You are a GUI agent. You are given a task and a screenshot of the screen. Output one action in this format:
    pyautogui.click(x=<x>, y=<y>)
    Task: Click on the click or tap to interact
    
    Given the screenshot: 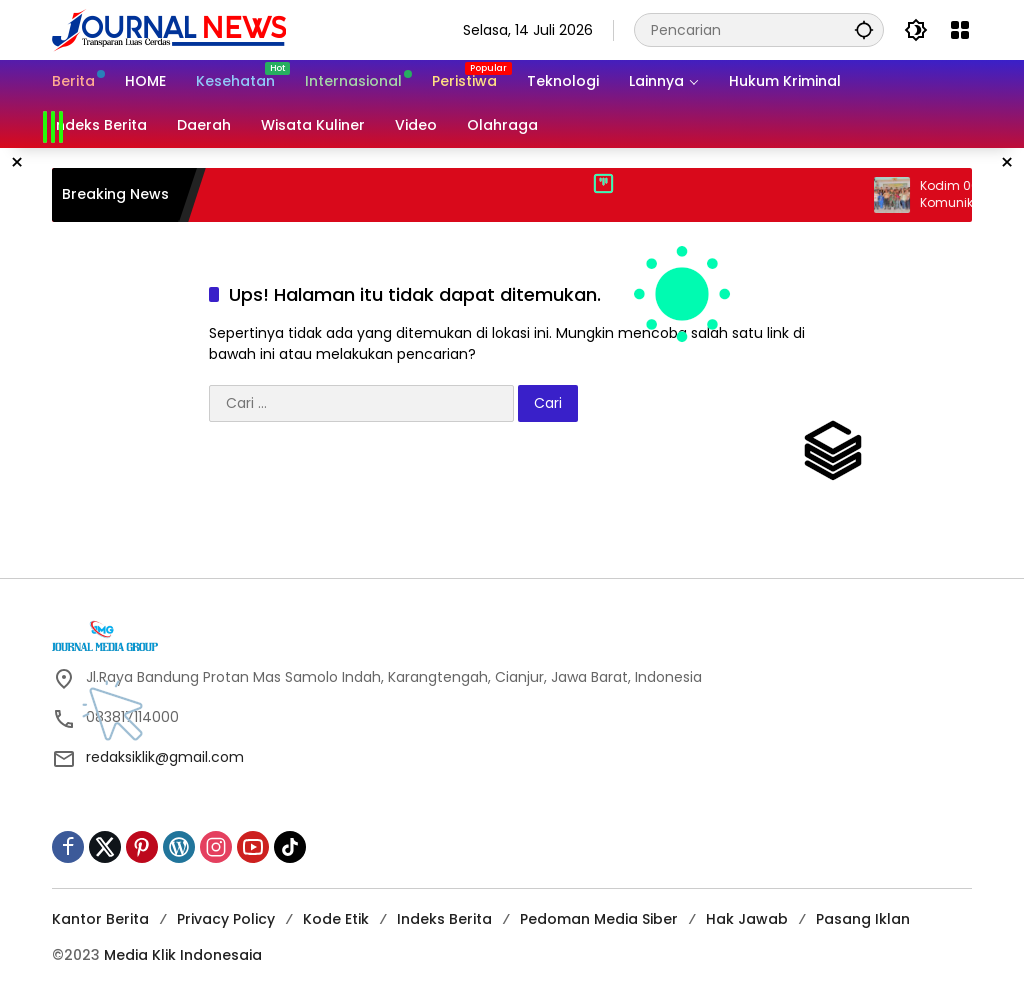 What is the action you would take?
    pyautogui.click(x=116, y=714)
    